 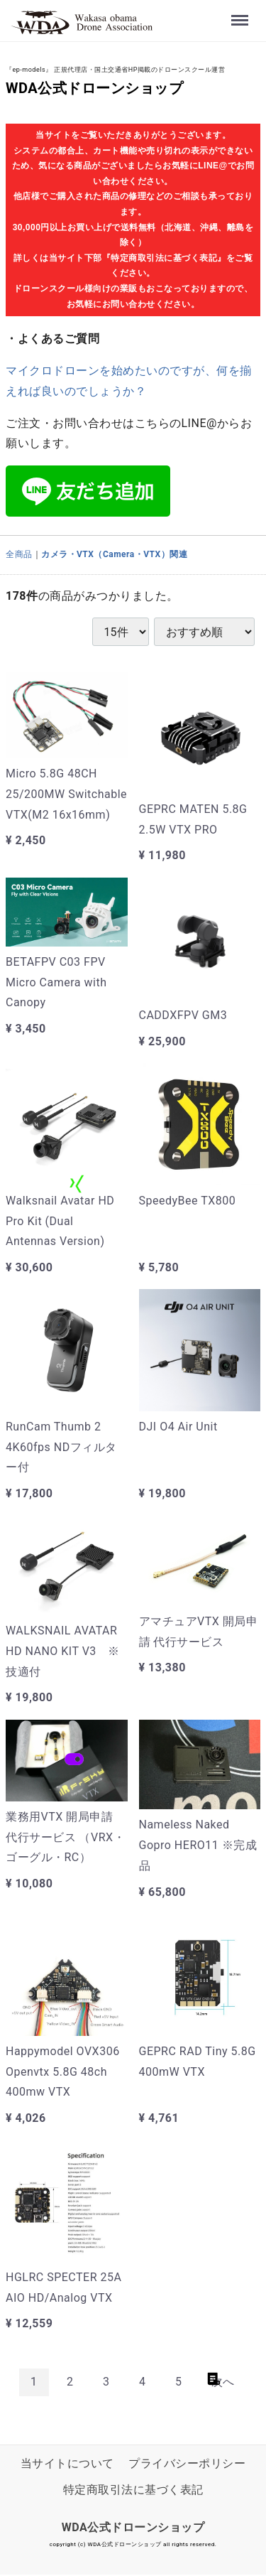 I want to click on link to Xing professional network profile, so click(x=76, y=1183).